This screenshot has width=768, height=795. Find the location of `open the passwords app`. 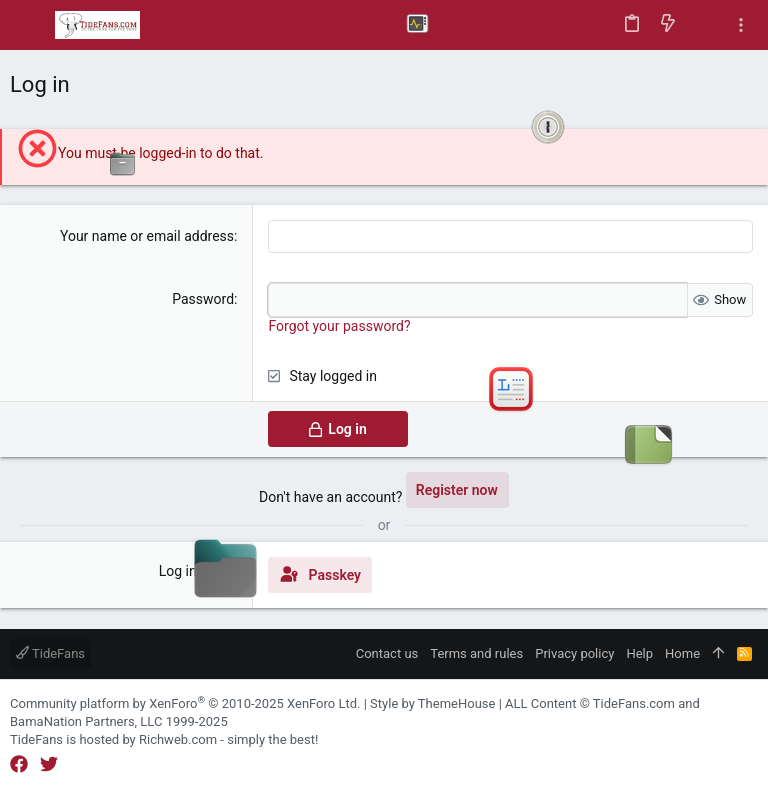

open the passwords app is located at coordinates (548, 127).